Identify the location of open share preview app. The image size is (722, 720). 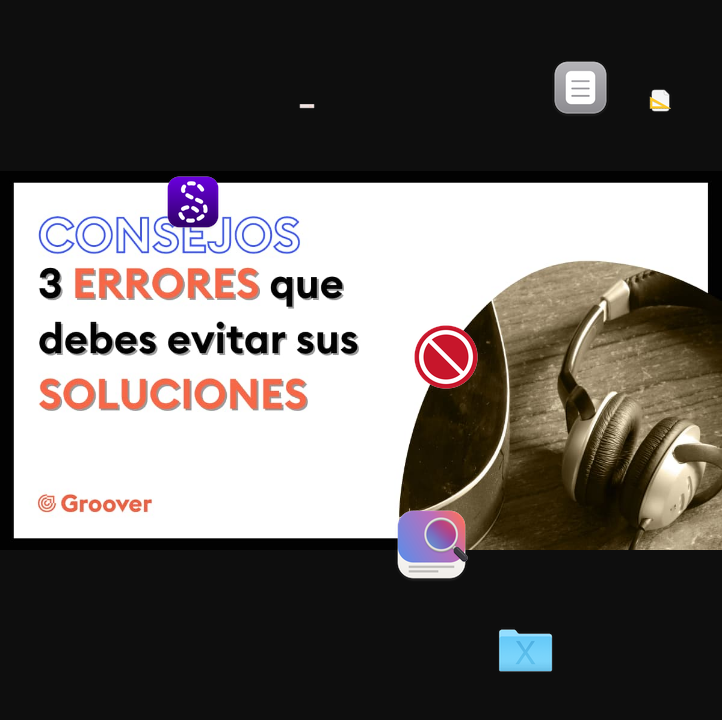
(431, 544).